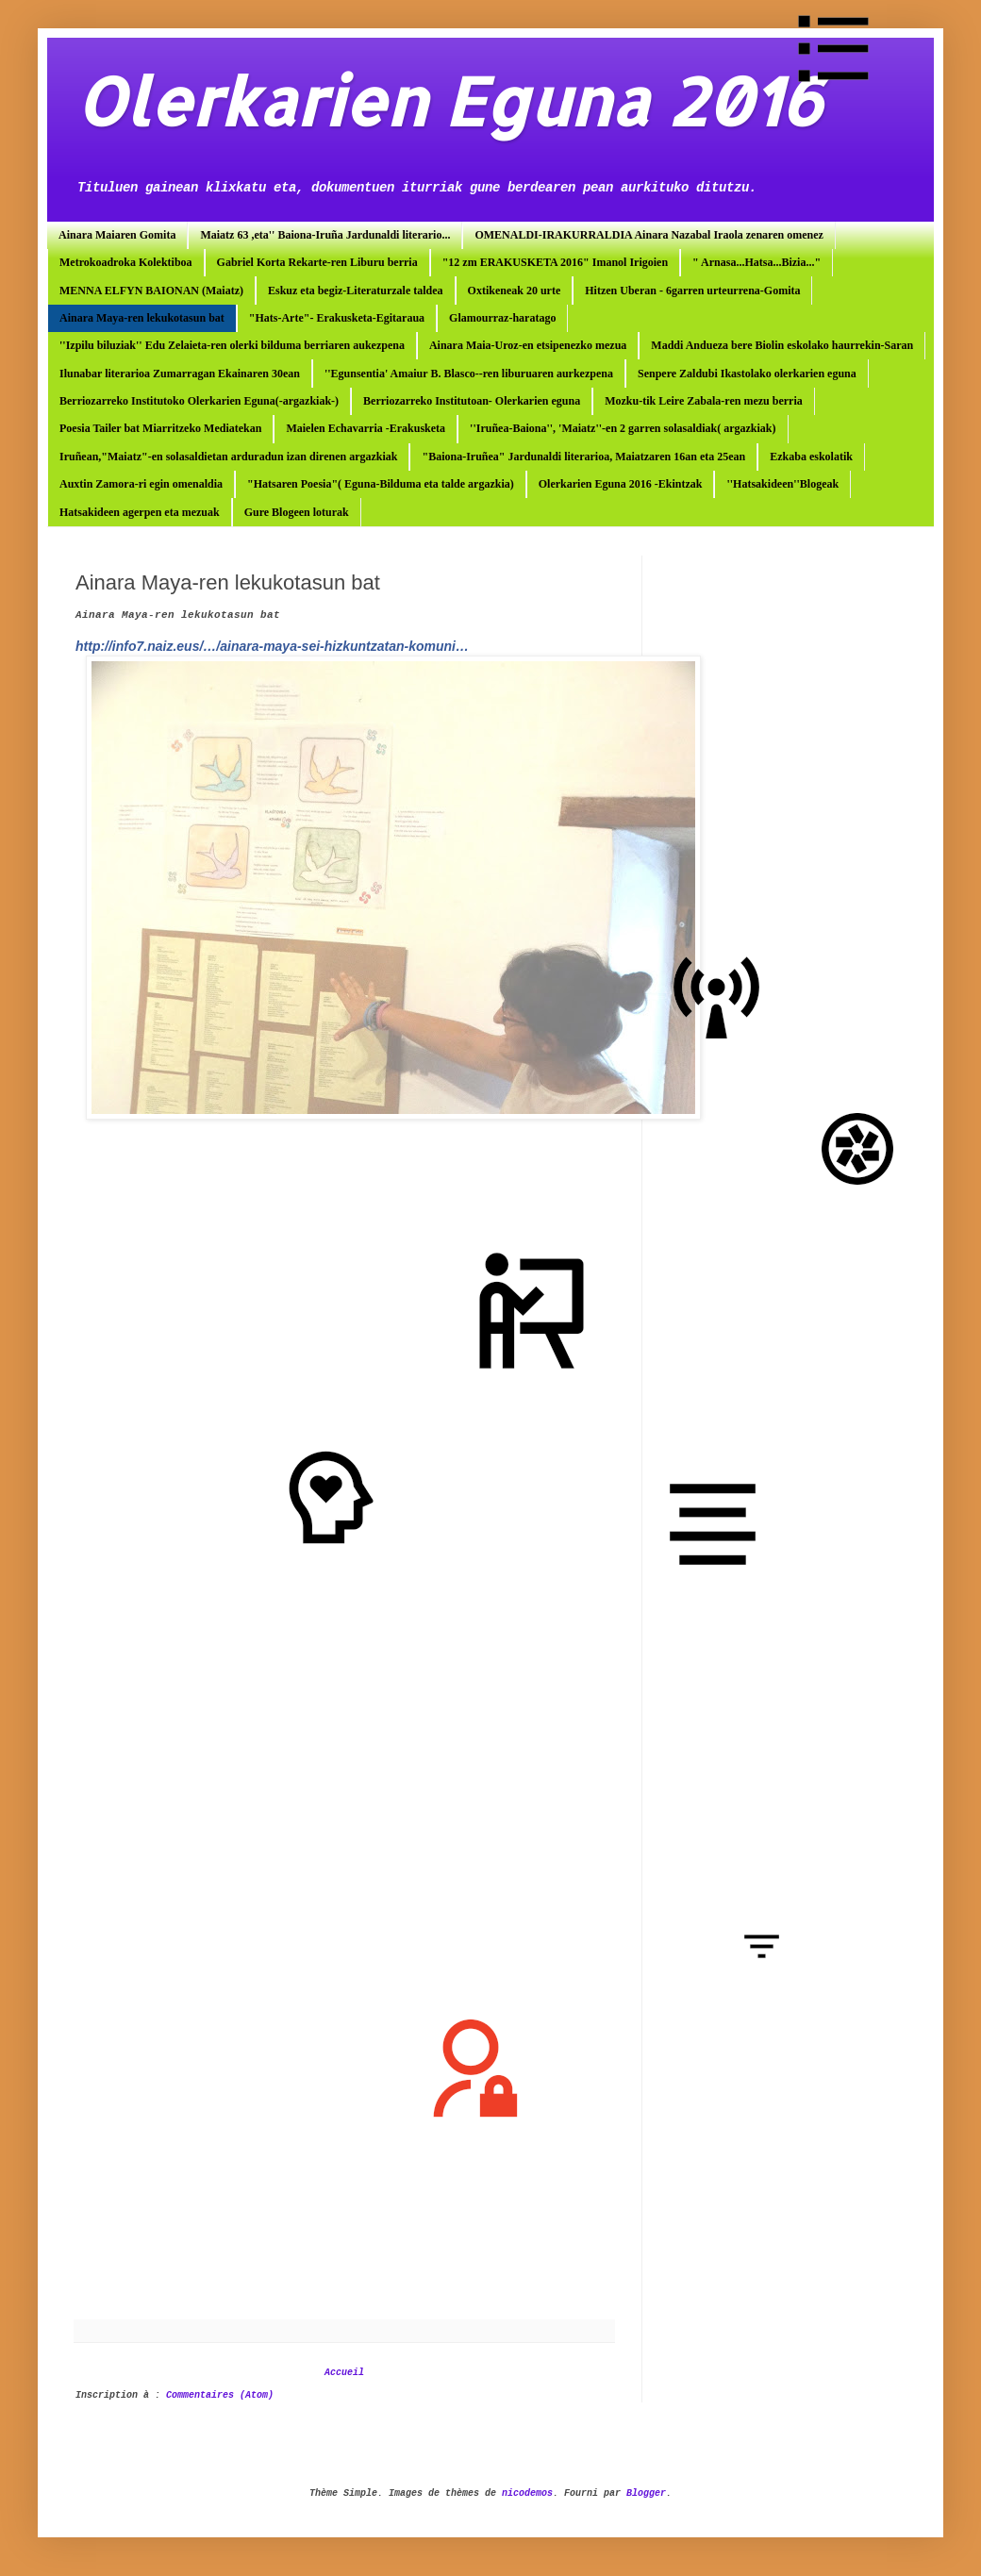 Image resolution: width=981 pixels, height=2576 pixels. I want to click on start a live broadcast or stream, so click(716, 995).